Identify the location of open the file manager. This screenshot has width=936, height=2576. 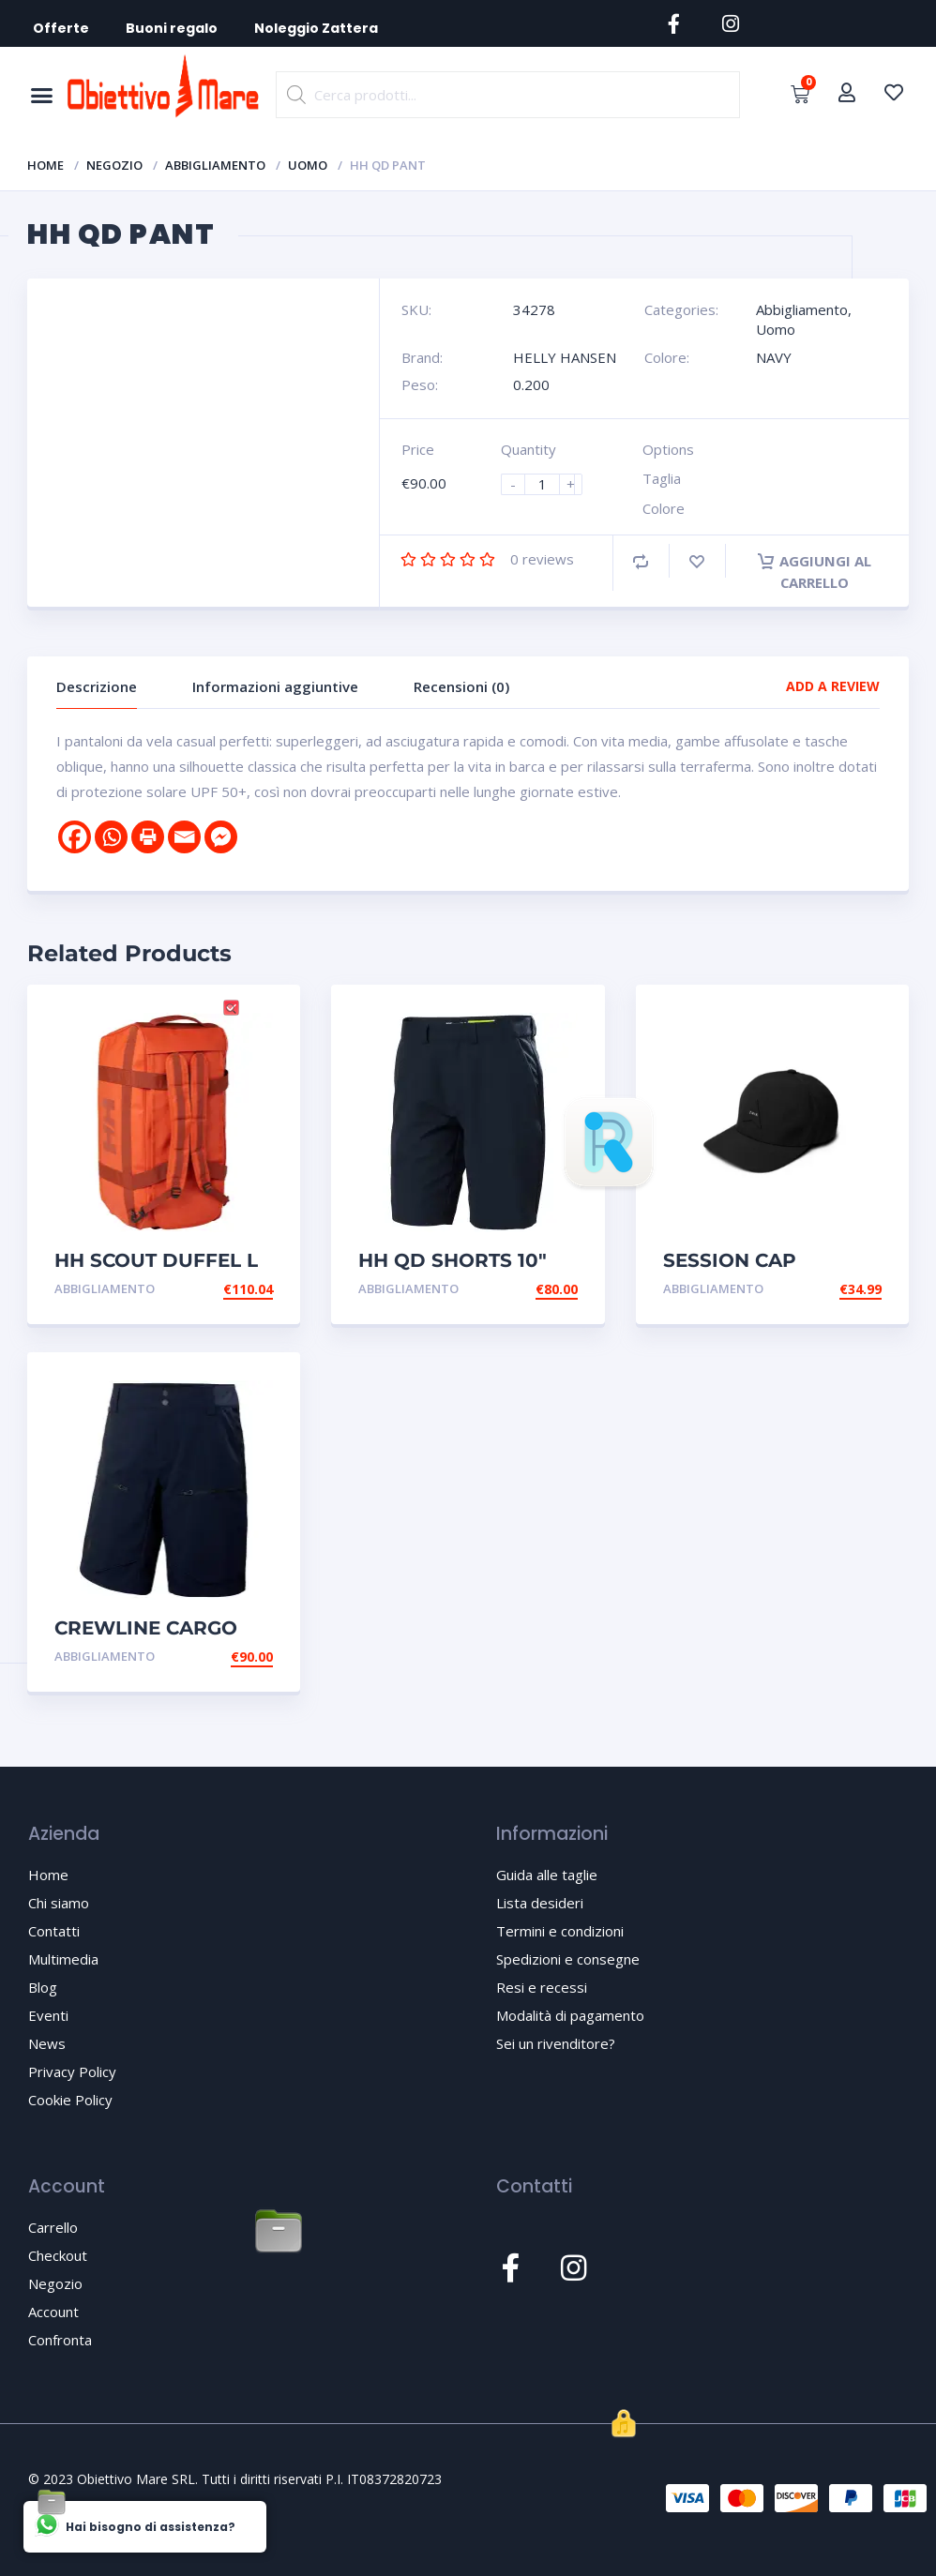
(279, 2231).